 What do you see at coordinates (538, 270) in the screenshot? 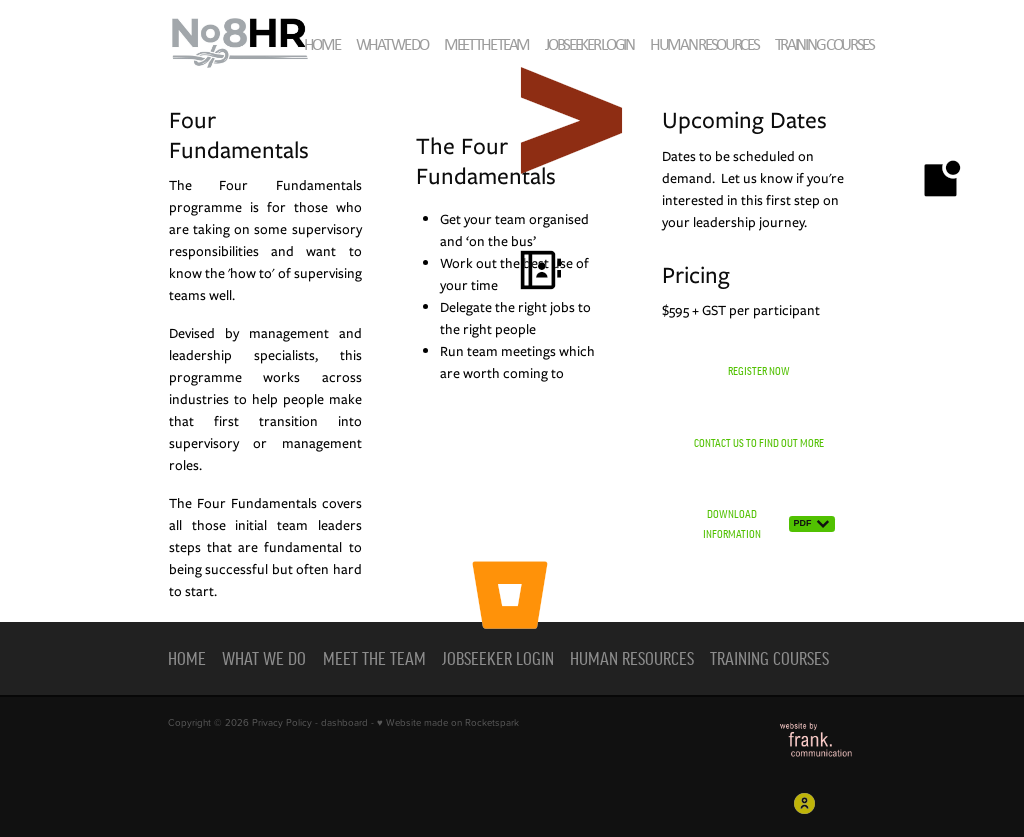
I see `open your contacts list` at bounding box center [538, 270].